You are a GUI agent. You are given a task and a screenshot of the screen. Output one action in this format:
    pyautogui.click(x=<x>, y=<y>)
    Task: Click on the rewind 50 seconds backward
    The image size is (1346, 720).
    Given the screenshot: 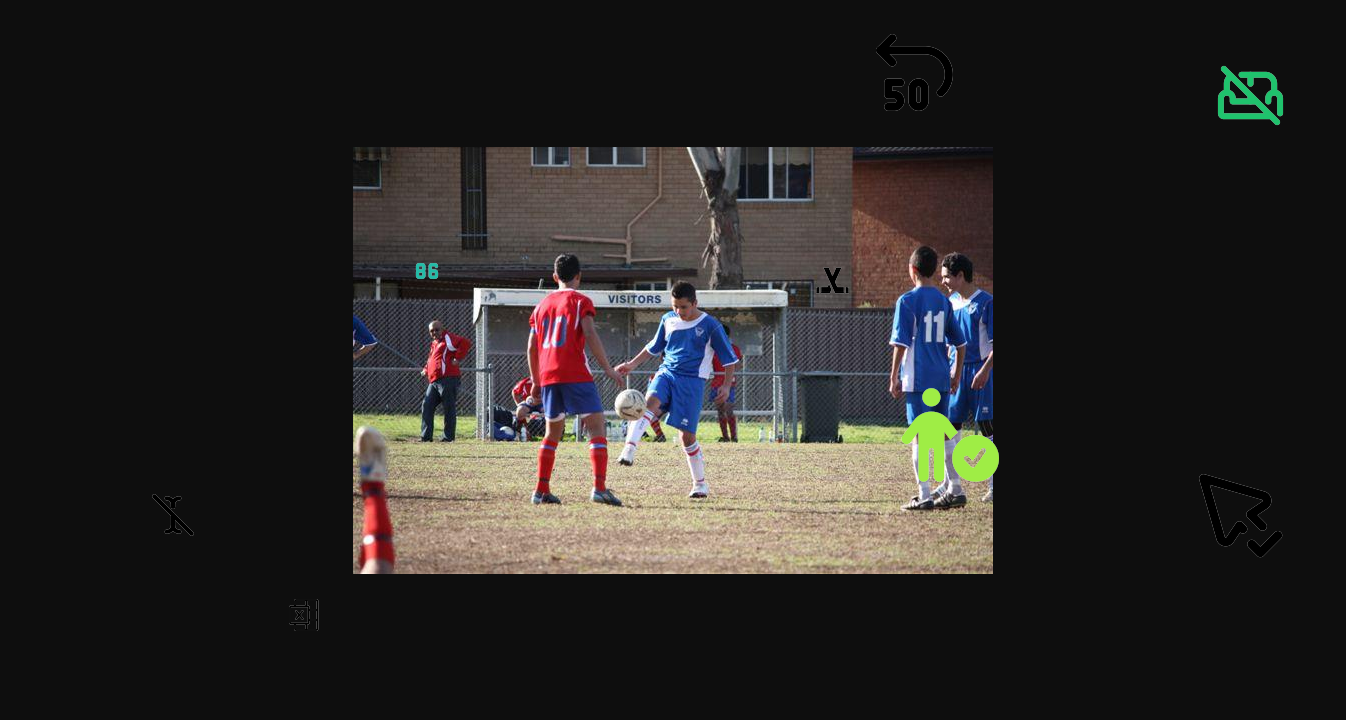 What is the action you would take?
    pyautogui.click(x=912, y=74)
    